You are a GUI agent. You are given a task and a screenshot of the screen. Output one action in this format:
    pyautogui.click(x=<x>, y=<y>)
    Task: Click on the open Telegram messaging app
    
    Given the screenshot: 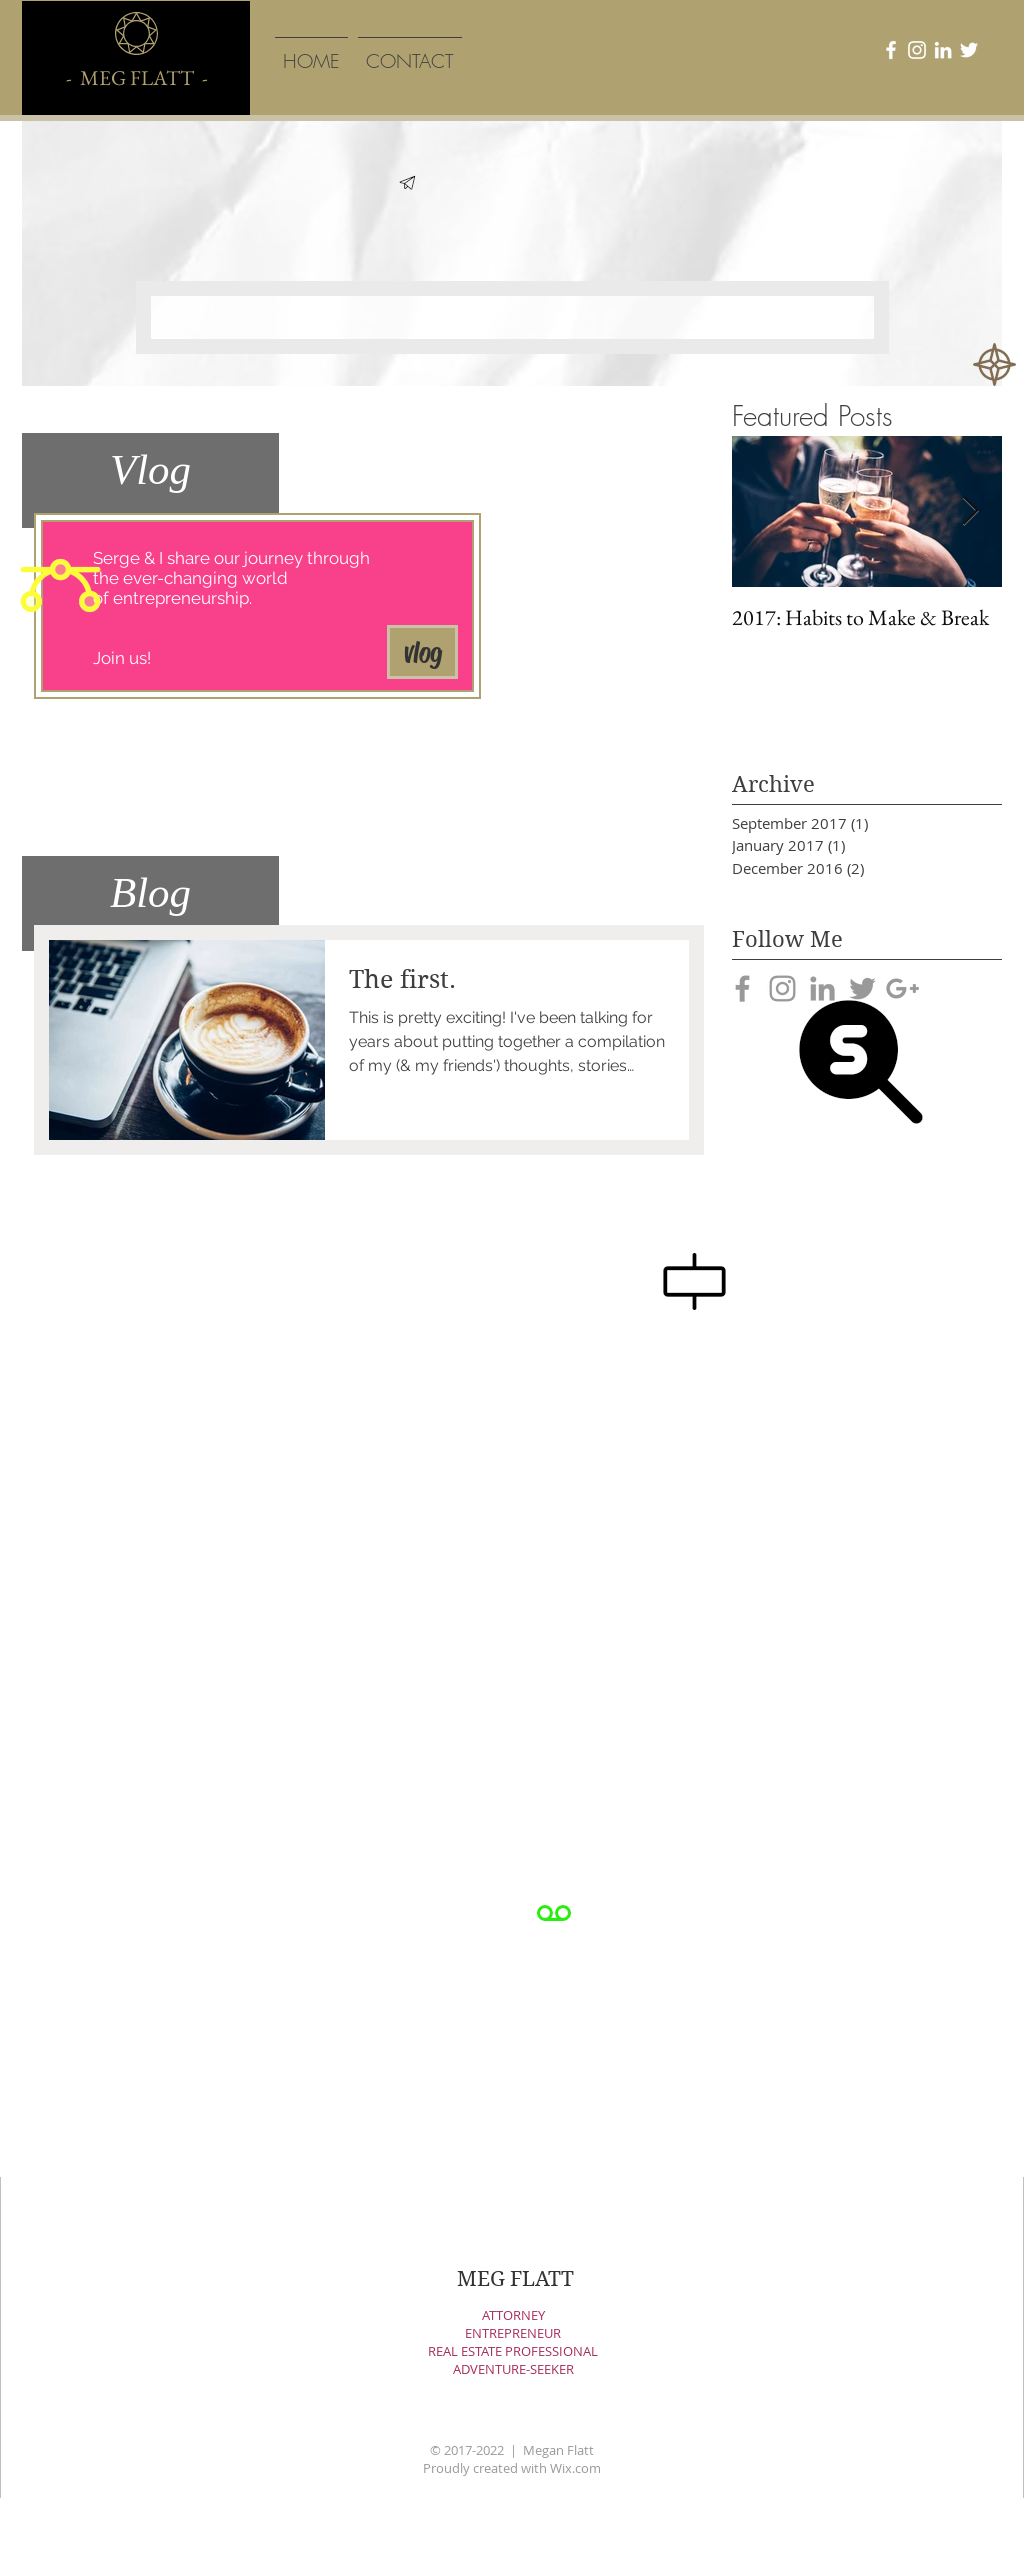 What is the action you would take?
    pyautogui.click(x=408, y=183)
    